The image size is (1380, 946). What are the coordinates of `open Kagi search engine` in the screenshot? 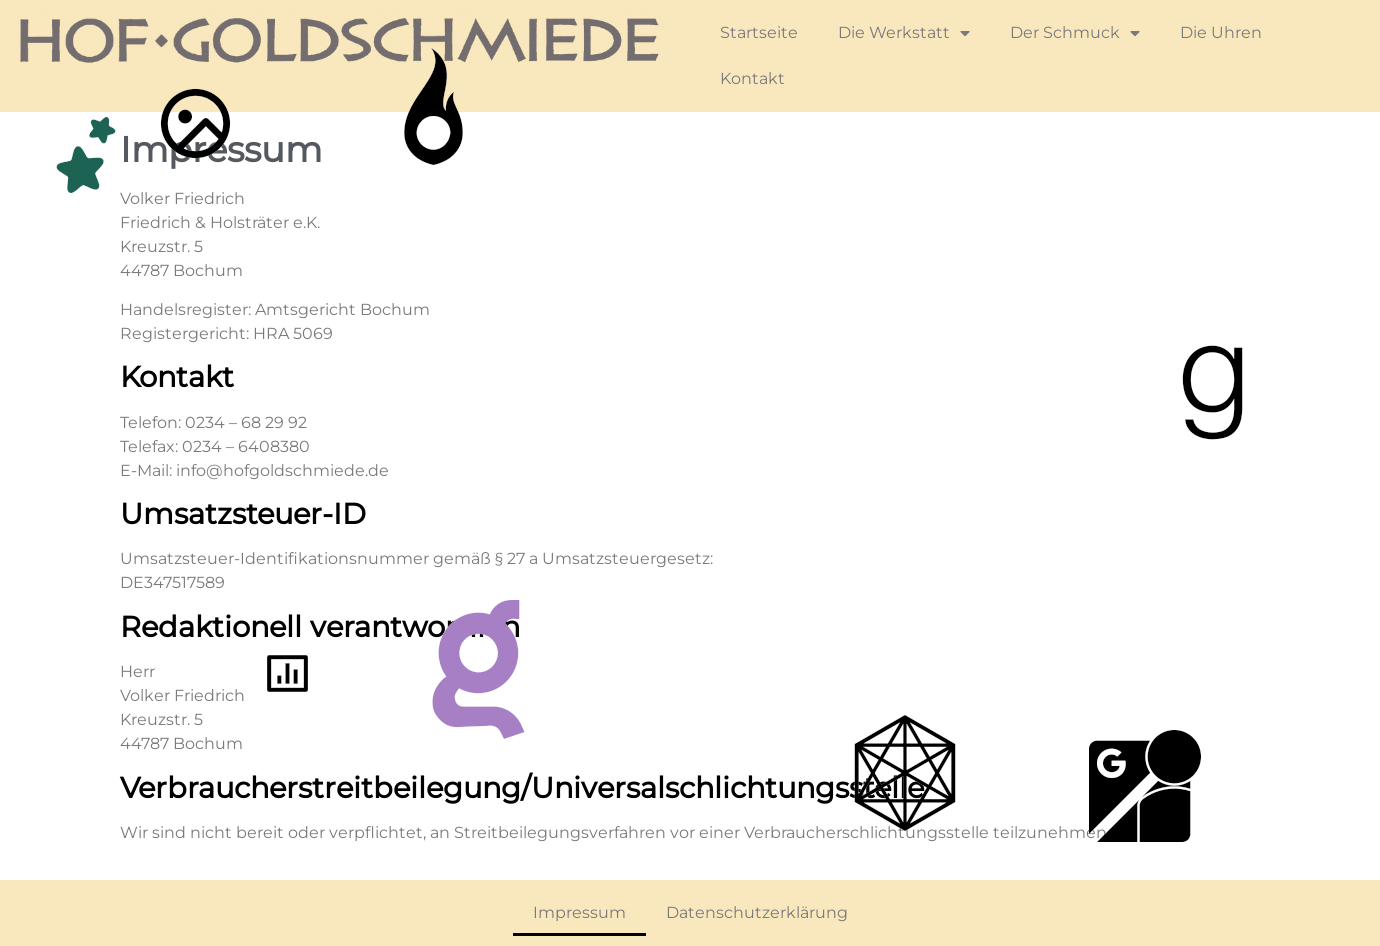 It's located at (478, 669).